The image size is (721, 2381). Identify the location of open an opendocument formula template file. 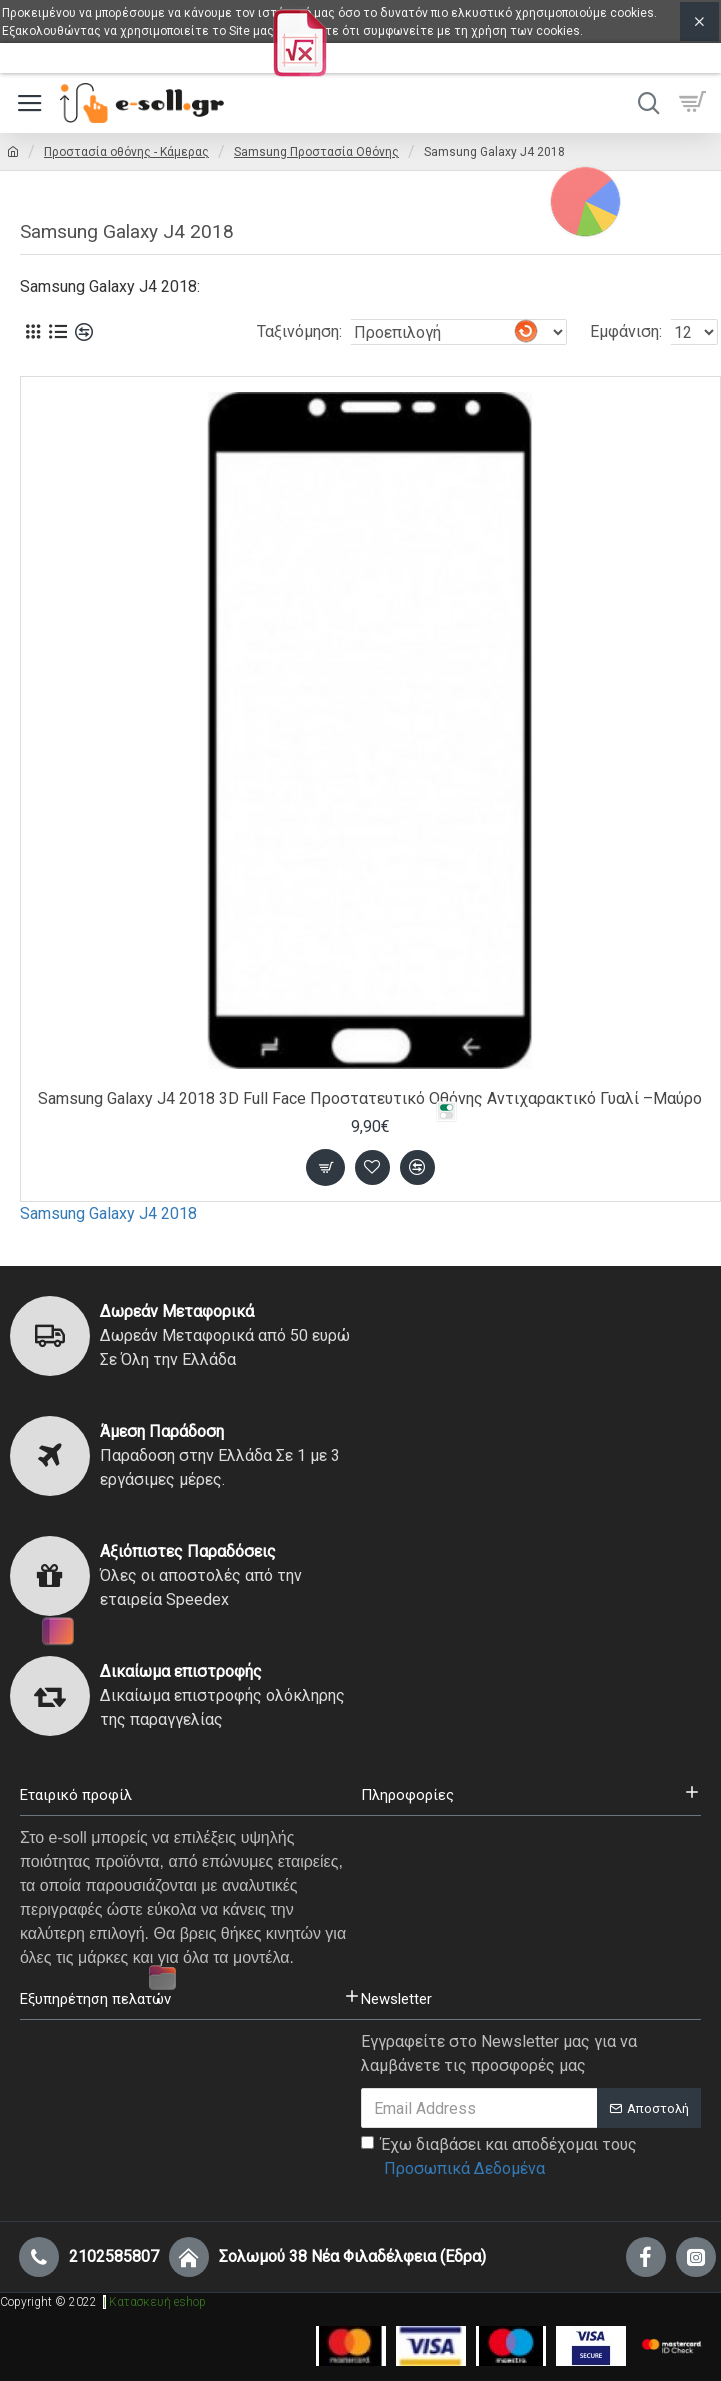
(300, 43).